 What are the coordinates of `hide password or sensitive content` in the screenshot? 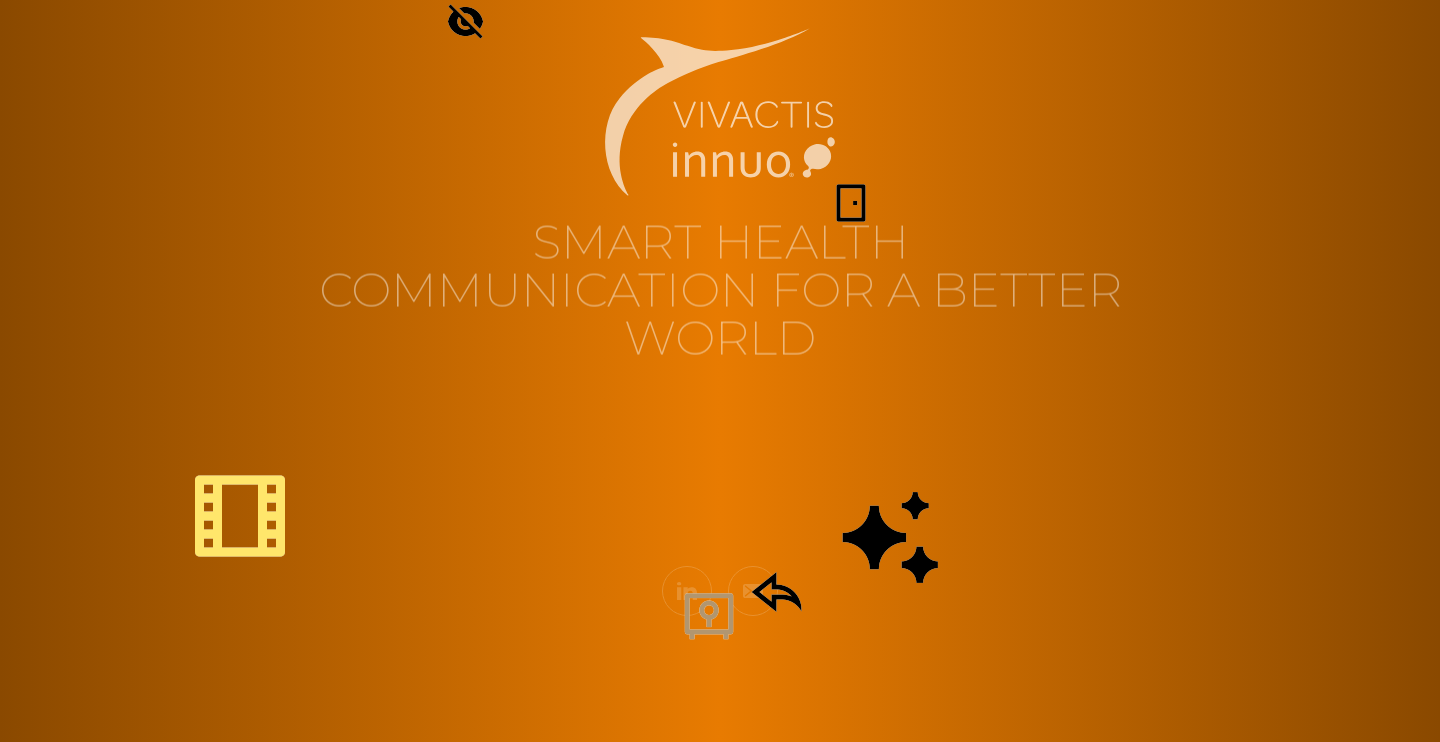 It's located at (465, 21).